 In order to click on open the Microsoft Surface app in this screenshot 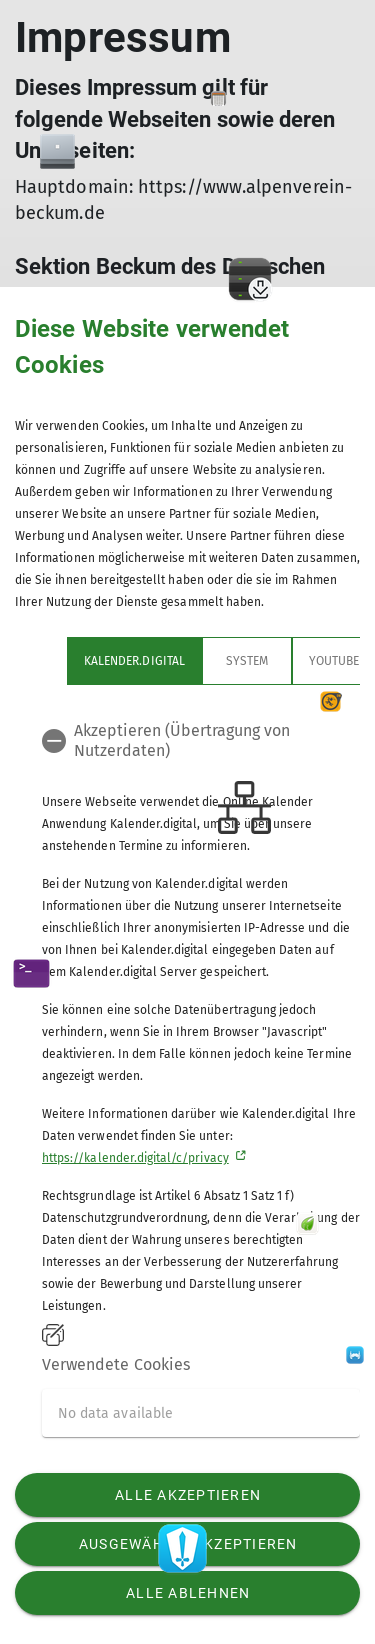, I will do `click(57, 151)`.